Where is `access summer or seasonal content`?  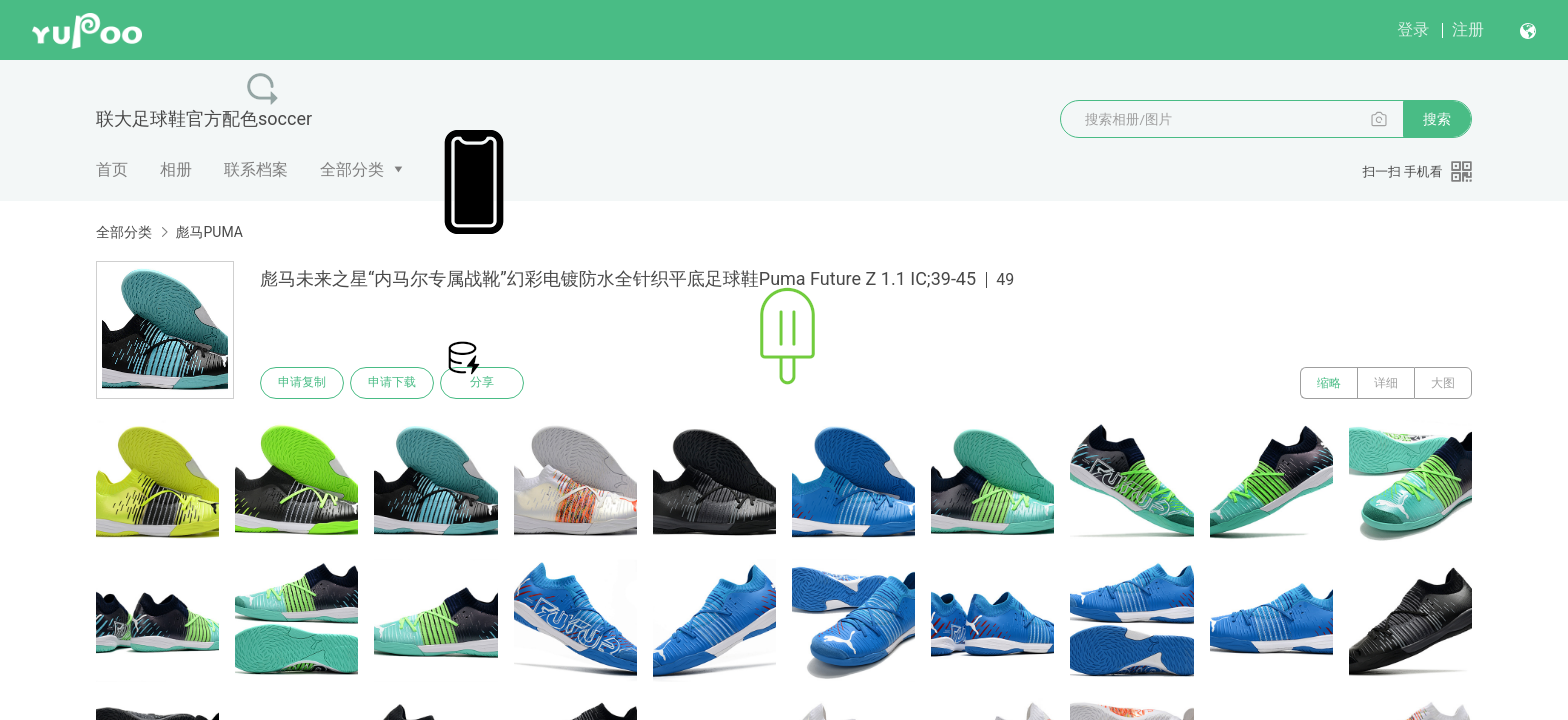 access summer or seasonal content is located at coordinates (787, 334).